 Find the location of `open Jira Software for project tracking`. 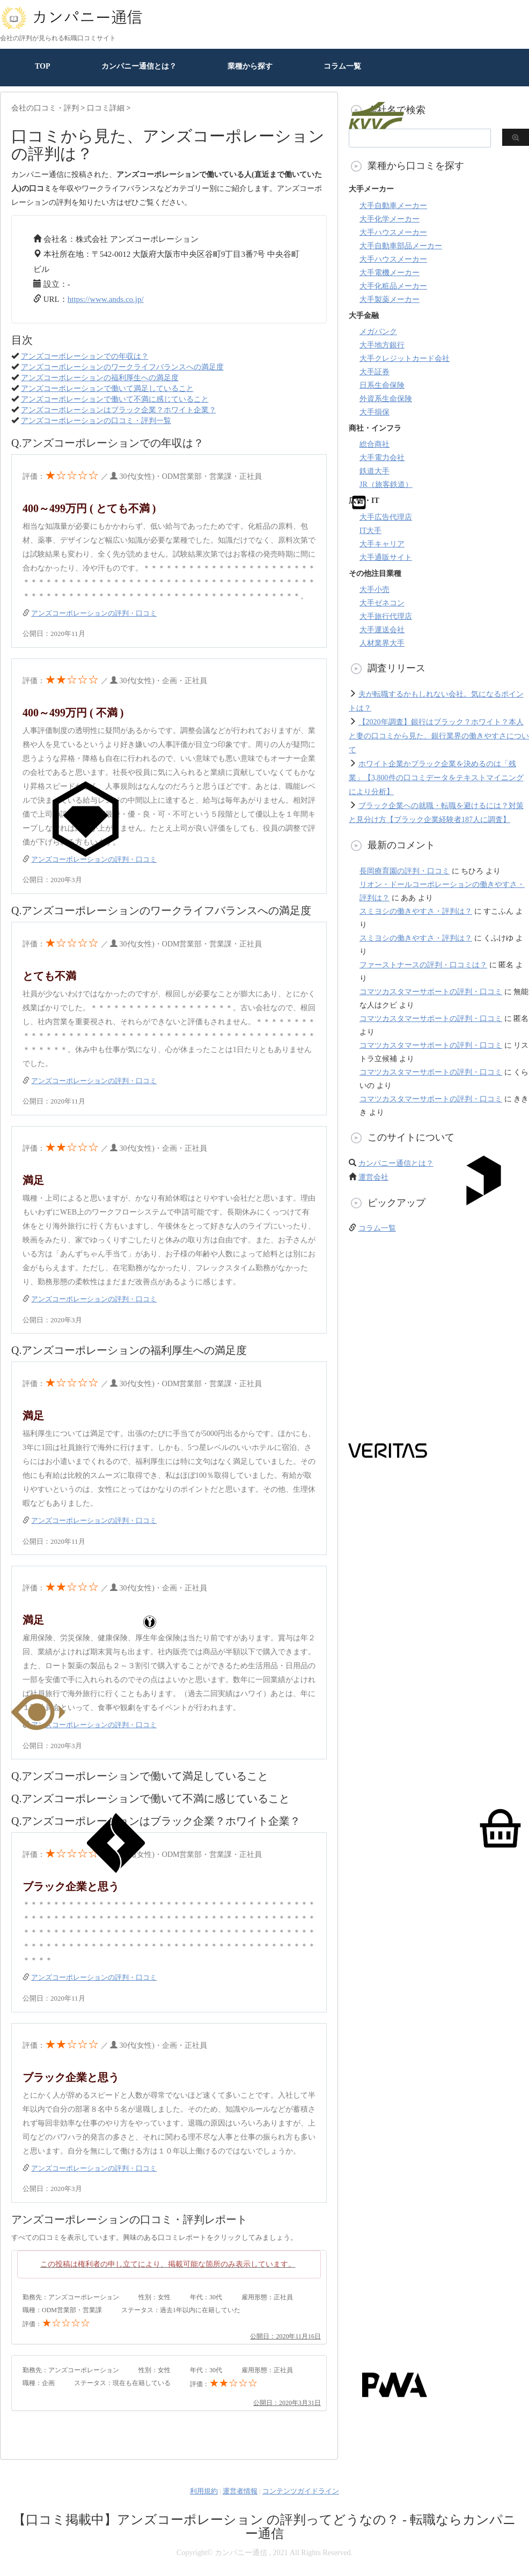

open Jira Software for project tracking is located at coordinates (116, 1843).